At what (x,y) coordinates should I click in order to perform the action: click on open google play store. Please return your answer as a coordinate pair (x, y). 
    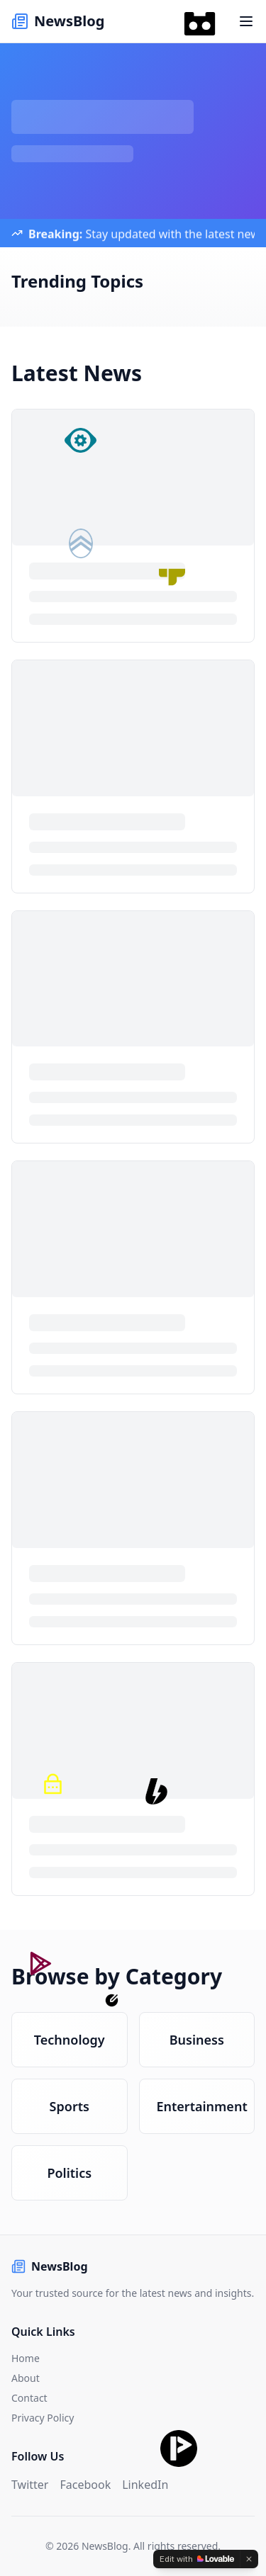
    Looking at the image, I should click on (40, 1963).